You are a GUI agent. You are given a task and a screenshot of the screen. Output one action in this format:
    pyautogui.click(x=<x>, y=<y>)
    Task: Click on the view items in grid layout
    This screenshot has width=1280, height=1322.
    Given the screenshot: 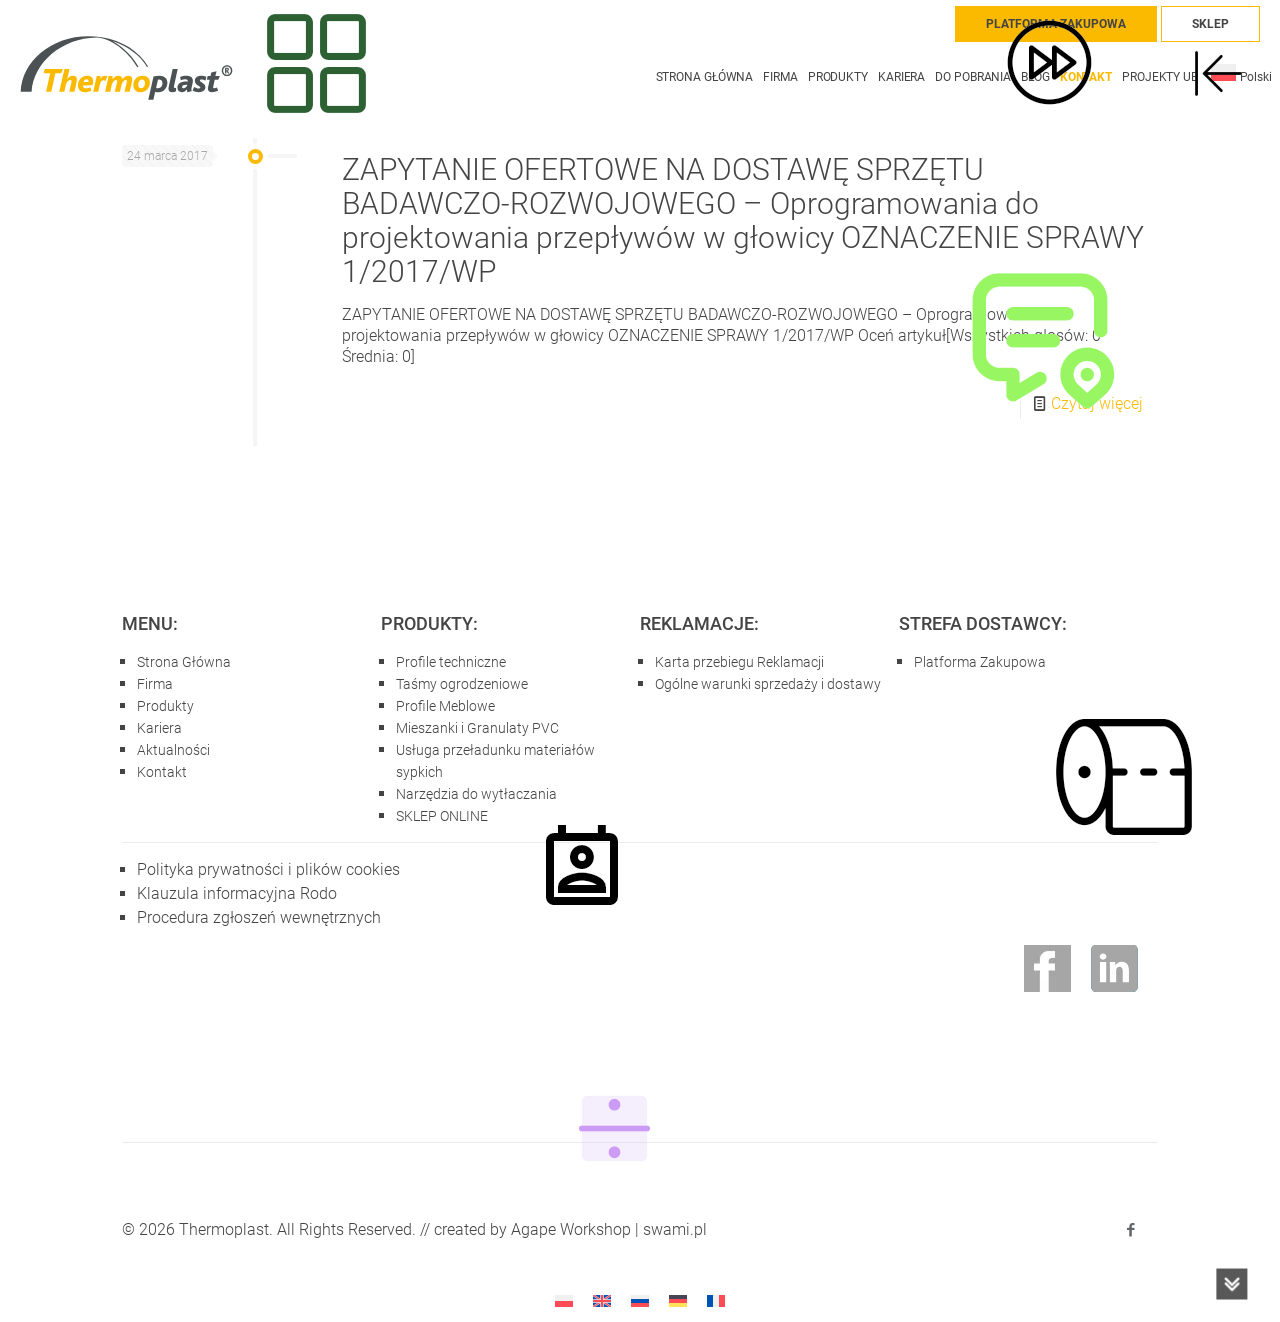 What is the action you would take?
    pyautogui.click(x=316, y=63)
    